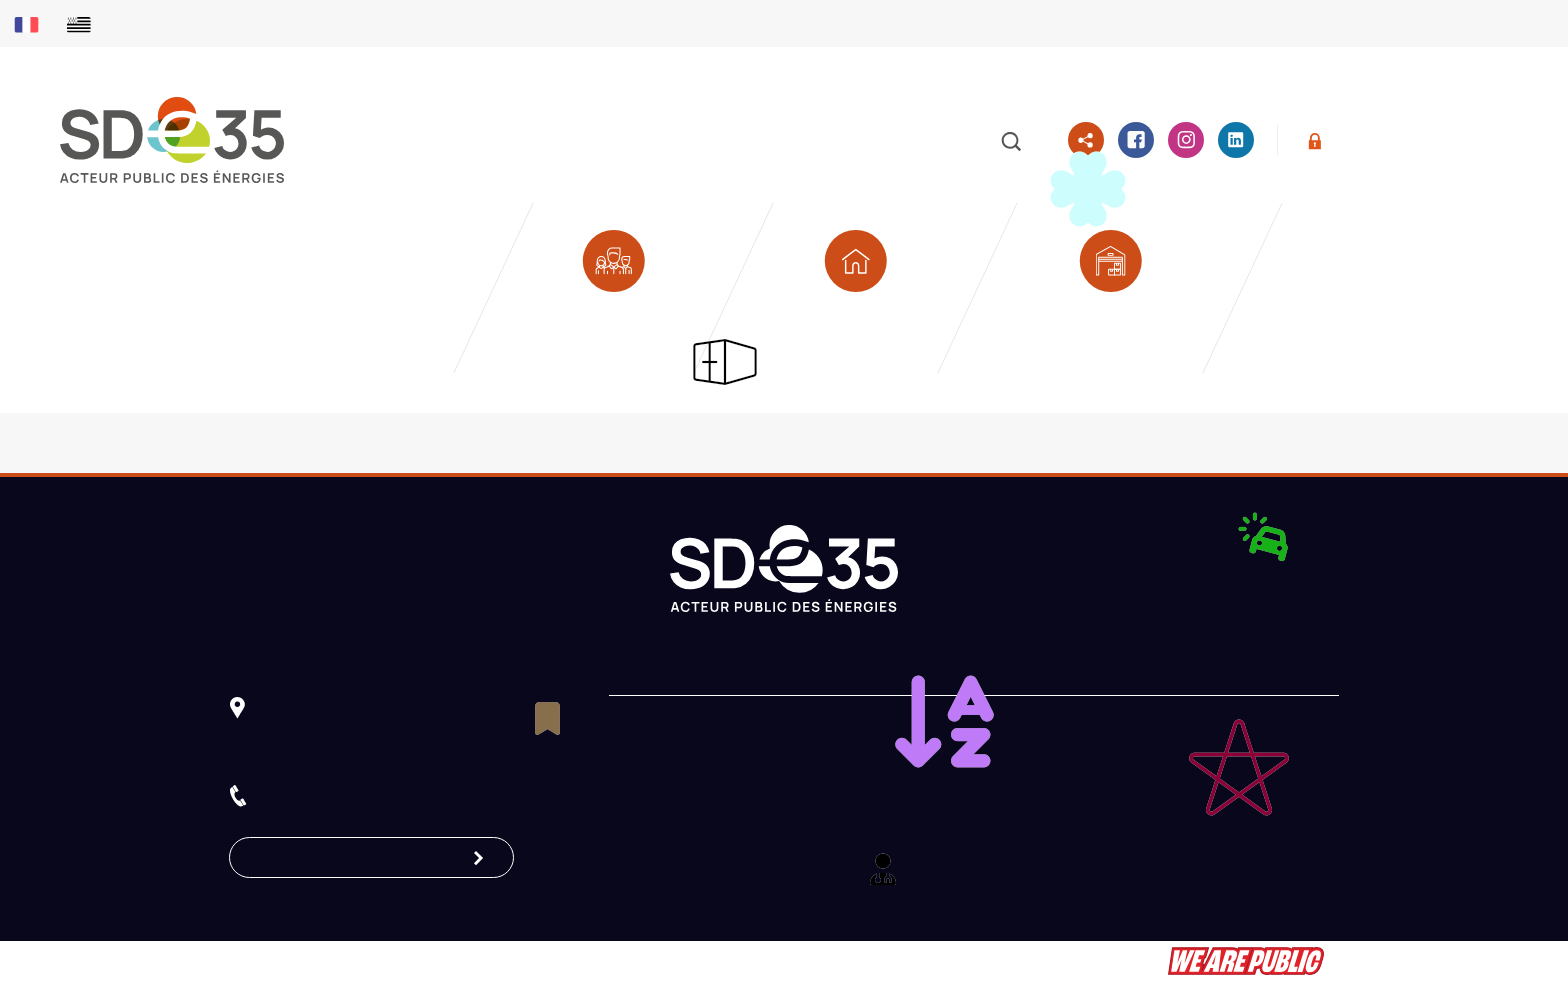 Image resolution: width=1568 pixels, height=982 pixels. What do you see at coordinates (944, 721) in the screenshot?
I see `sort items alphabetically from A to Z` at bounding box center [944, 721].